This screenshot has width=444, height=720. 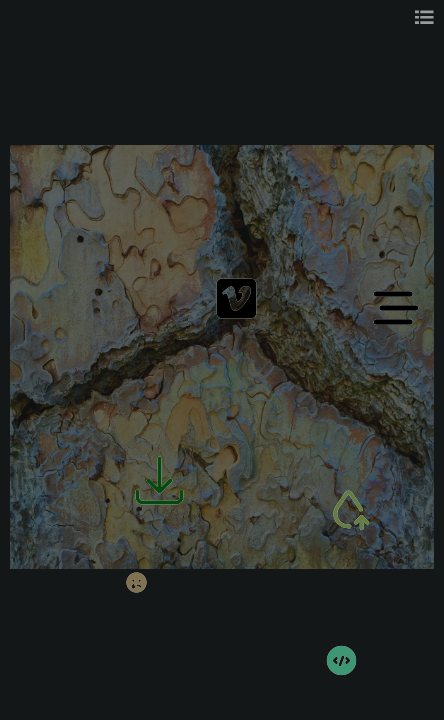 What do you see at coordinates (236, 298) in the screenshot?
I see `open vimeo app or website` at bounding box center [236, 298].